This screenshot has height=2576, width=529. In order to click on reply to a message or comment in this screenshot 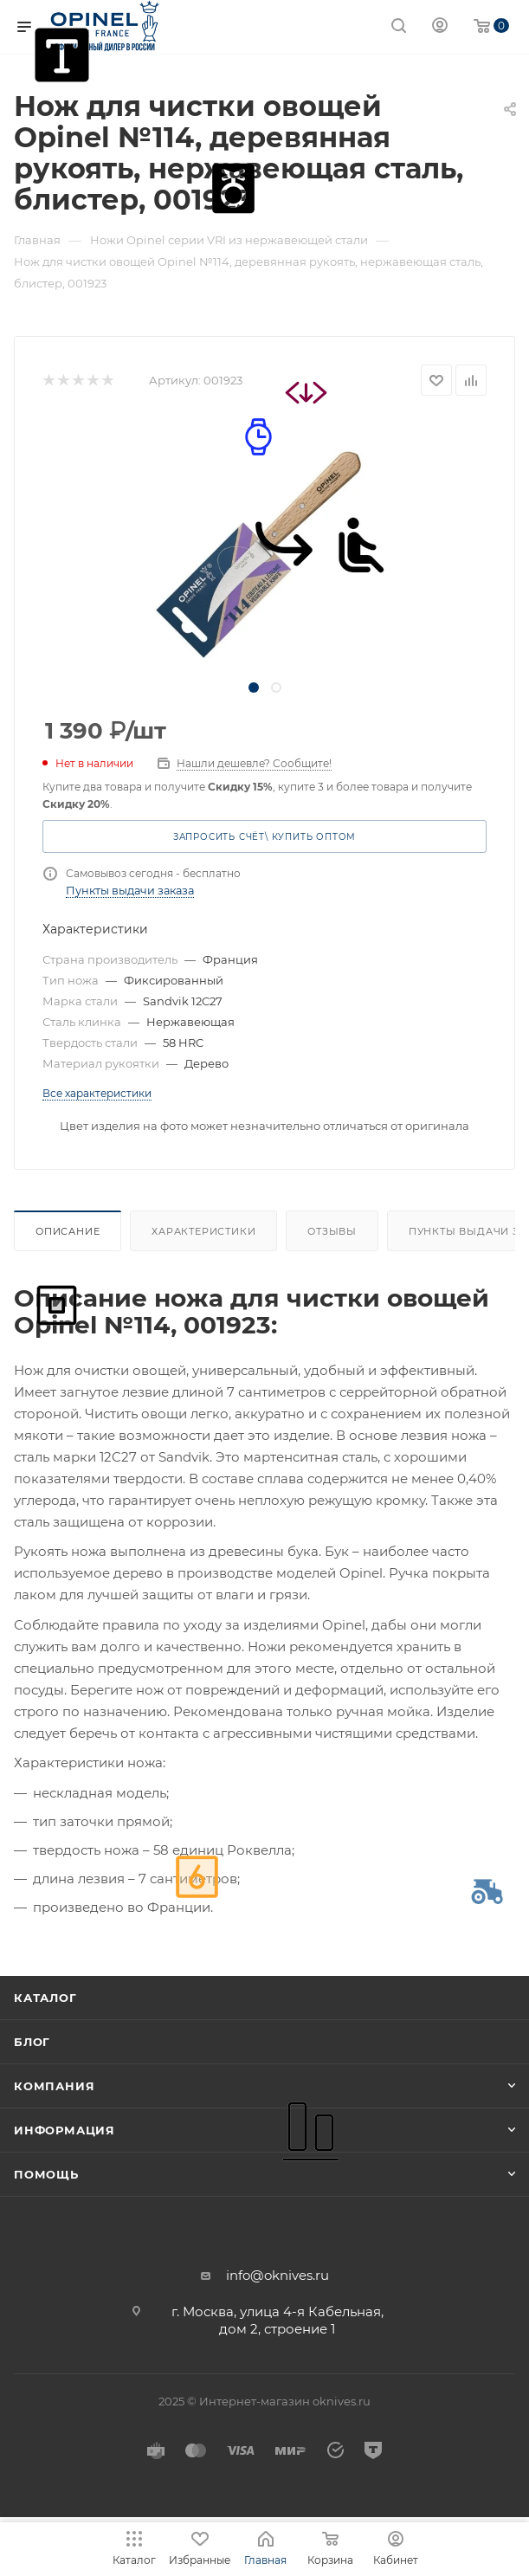, I will do `click(284, 544)`.